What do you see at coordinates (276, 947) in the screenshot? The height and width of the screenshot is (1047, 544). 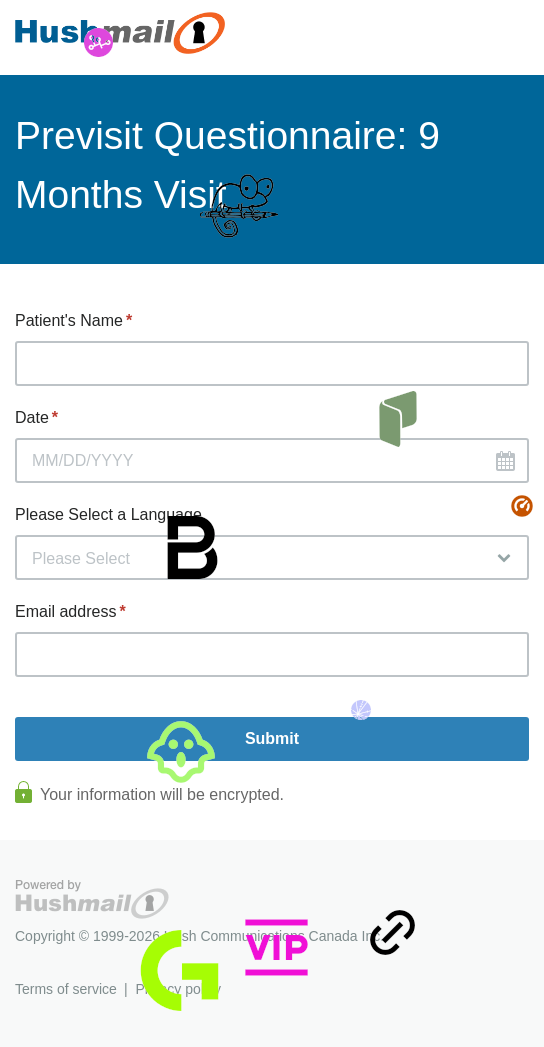 I see `indicates VIP or premium membership status` at bounding box center [276, 947].